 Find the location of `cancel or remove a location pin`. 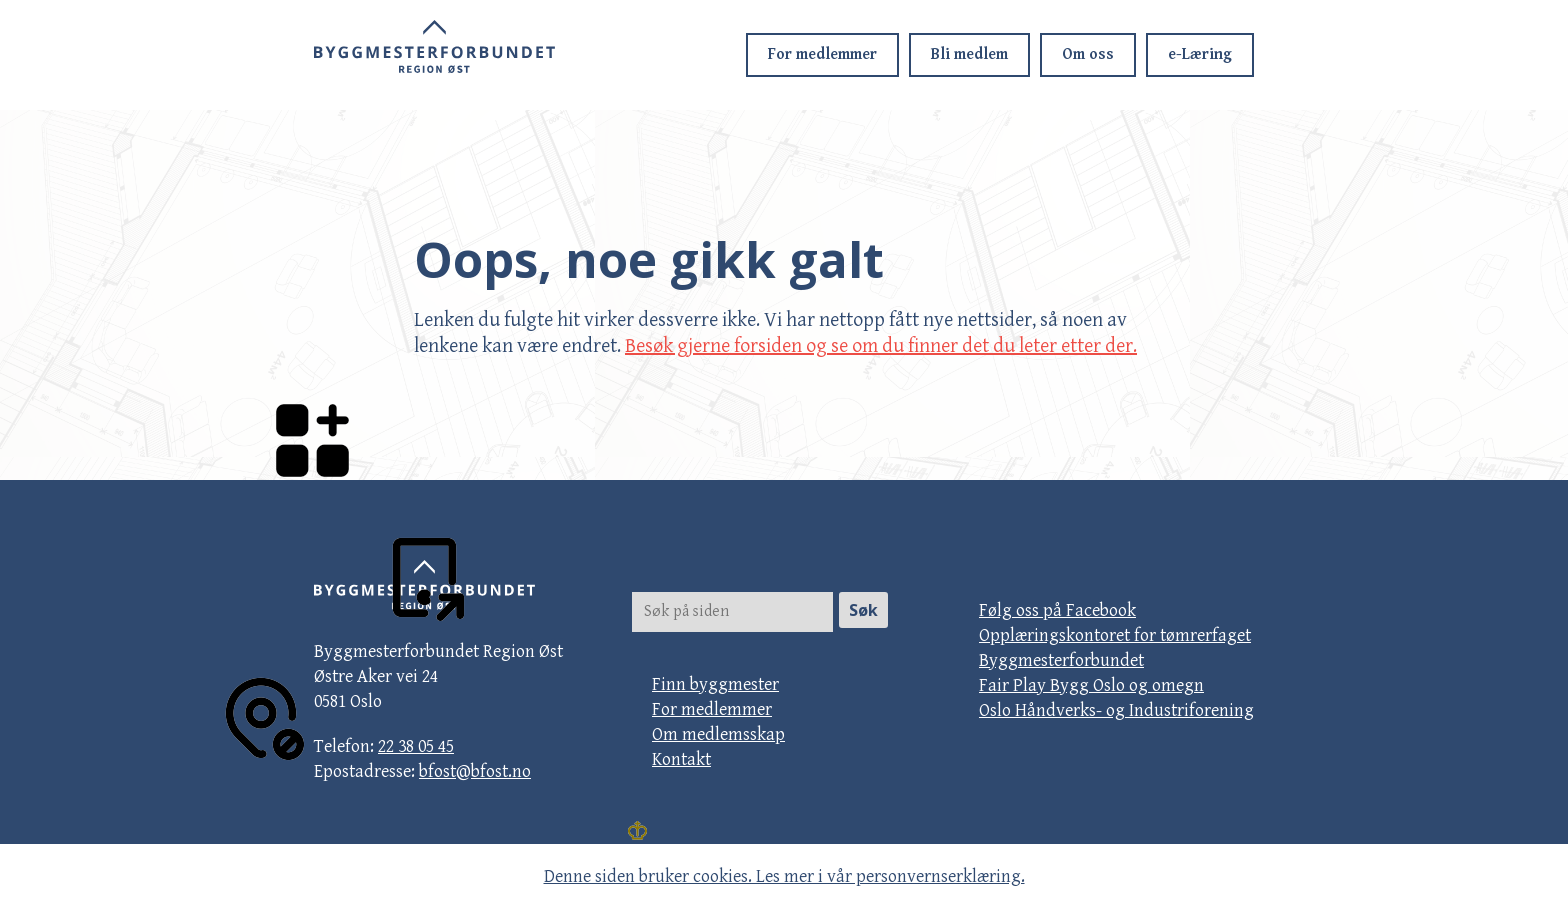

cancel or remove a location pin is located at coordinates (261, 717).